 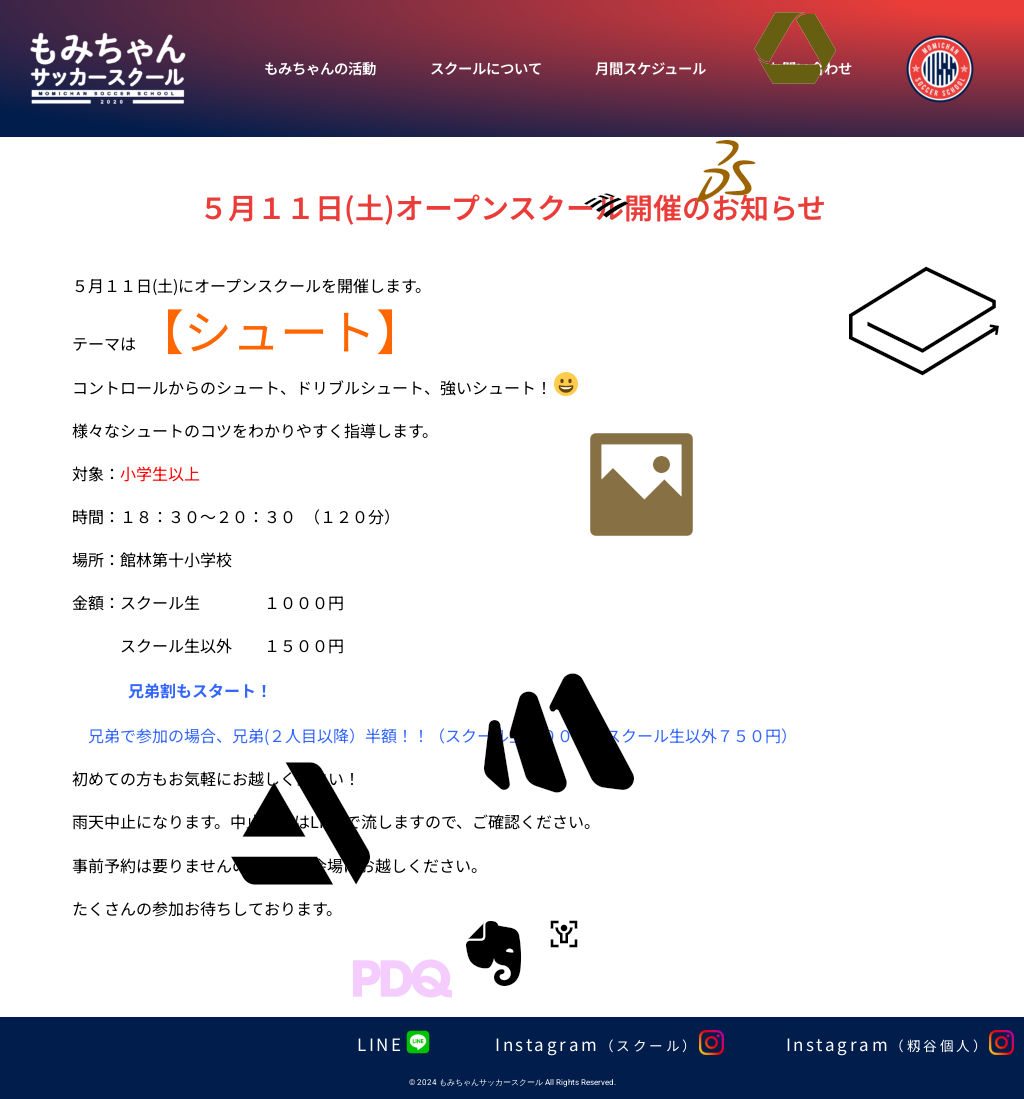 I want to click on visit ArtStation profile or portfolio, so click(x=300, y=823).